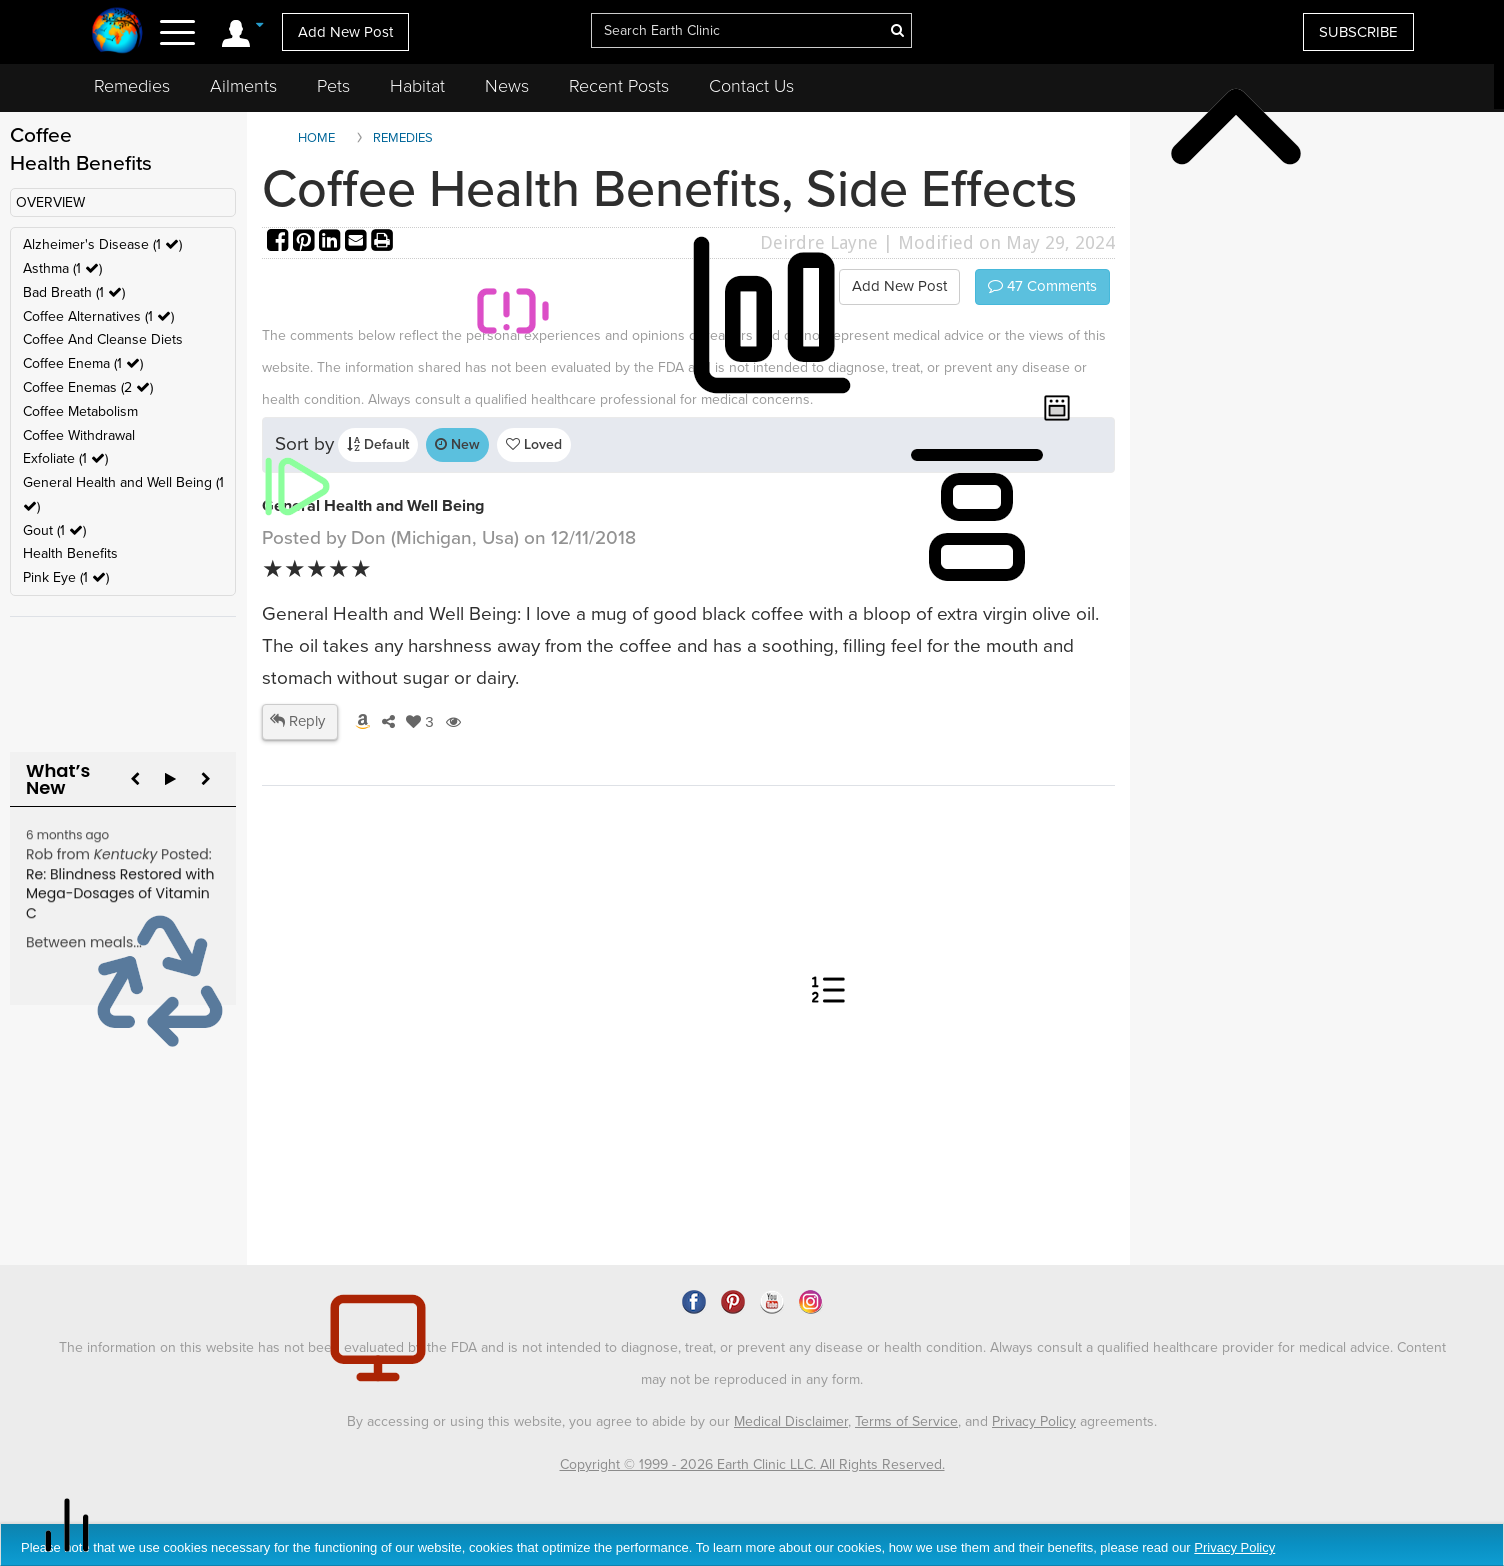 Image resolution: width=1504 pixels, height=1566 pixels. What do you see at coordinates (1057, 408) in the screenshot?
I see `access oven controls in a smart home app` at bounding box center [1057, 408].